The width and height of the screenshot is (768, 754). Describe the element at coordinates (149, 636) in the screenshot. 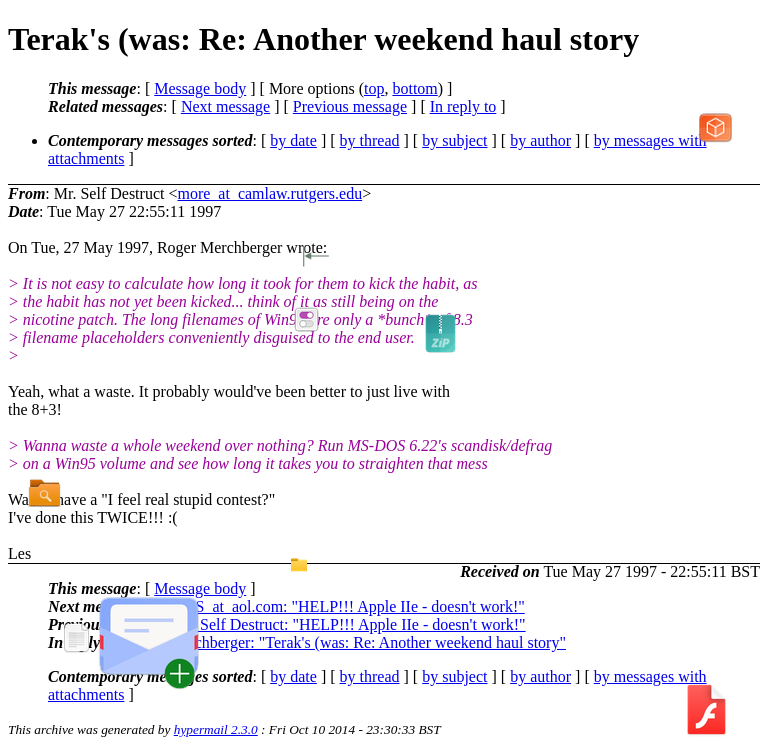

I see `compose a new email` at that location.